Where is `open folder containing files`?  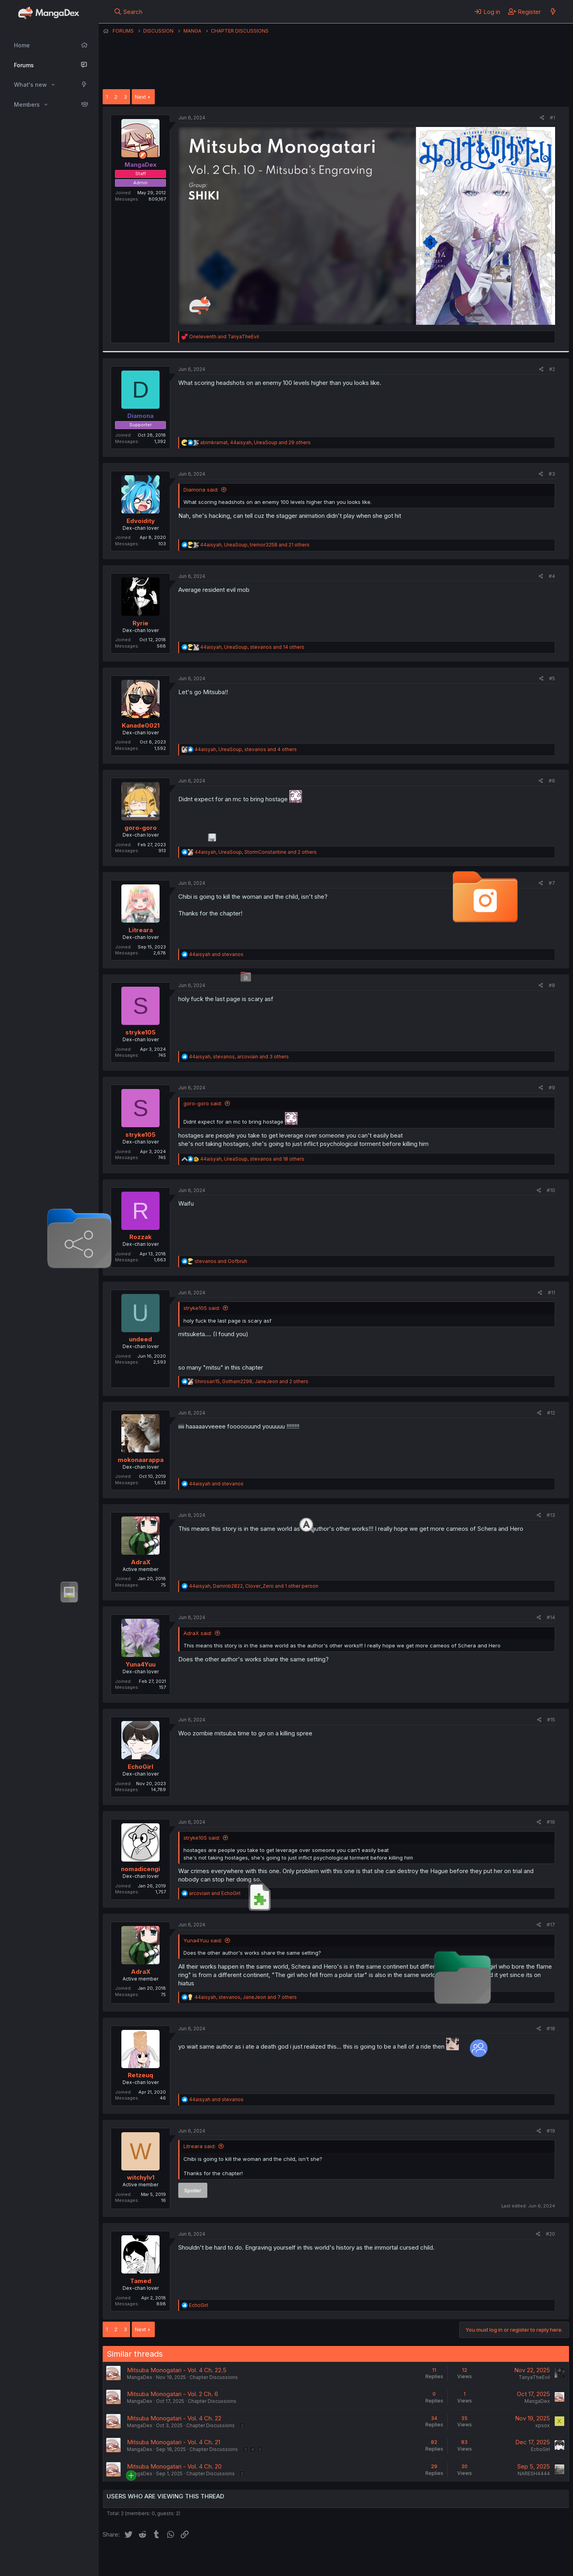
open folder containing files is located at coordinates (462, 1977).